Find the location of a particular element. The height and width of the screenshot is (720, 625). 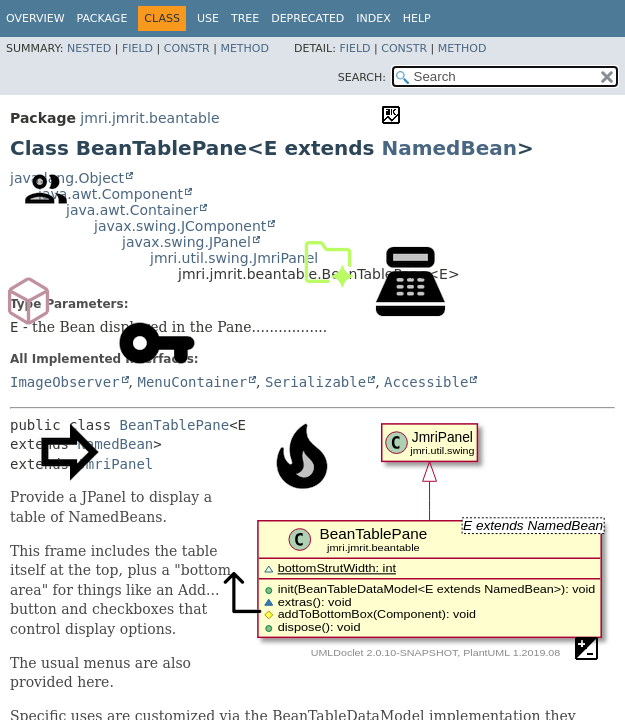

adjust camera ISO sensitivity settings is located at coordinates (586, 648).